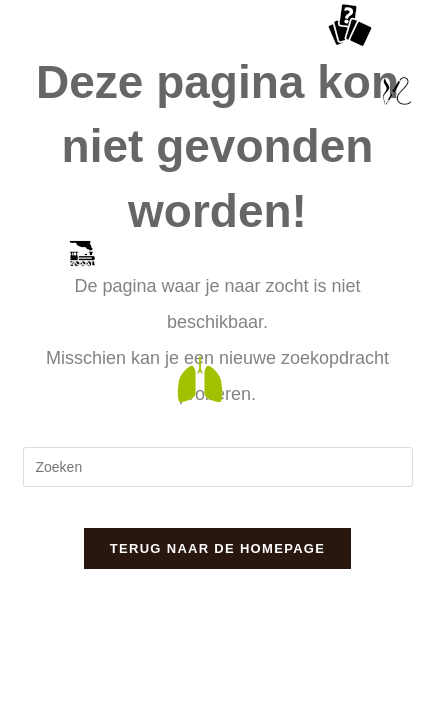 The width and height of the screenshot is (435, 720). Describe the element at coordinates (350, 25) in the screenshot. I see `draw a random card from the deck` at that location.